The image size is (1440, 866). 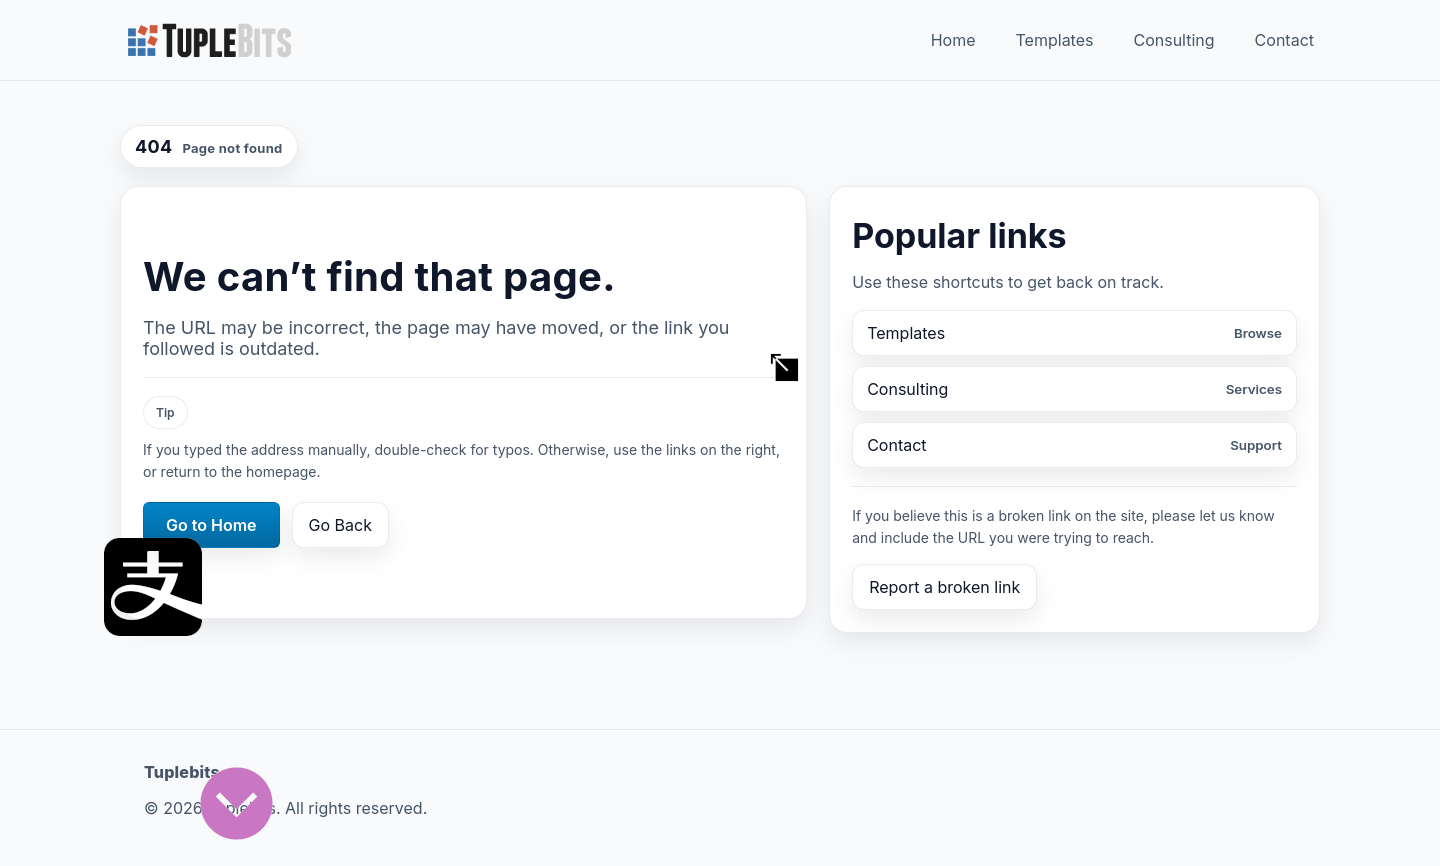 I want to click on pay with Alipay, so click(x=153, y=587).